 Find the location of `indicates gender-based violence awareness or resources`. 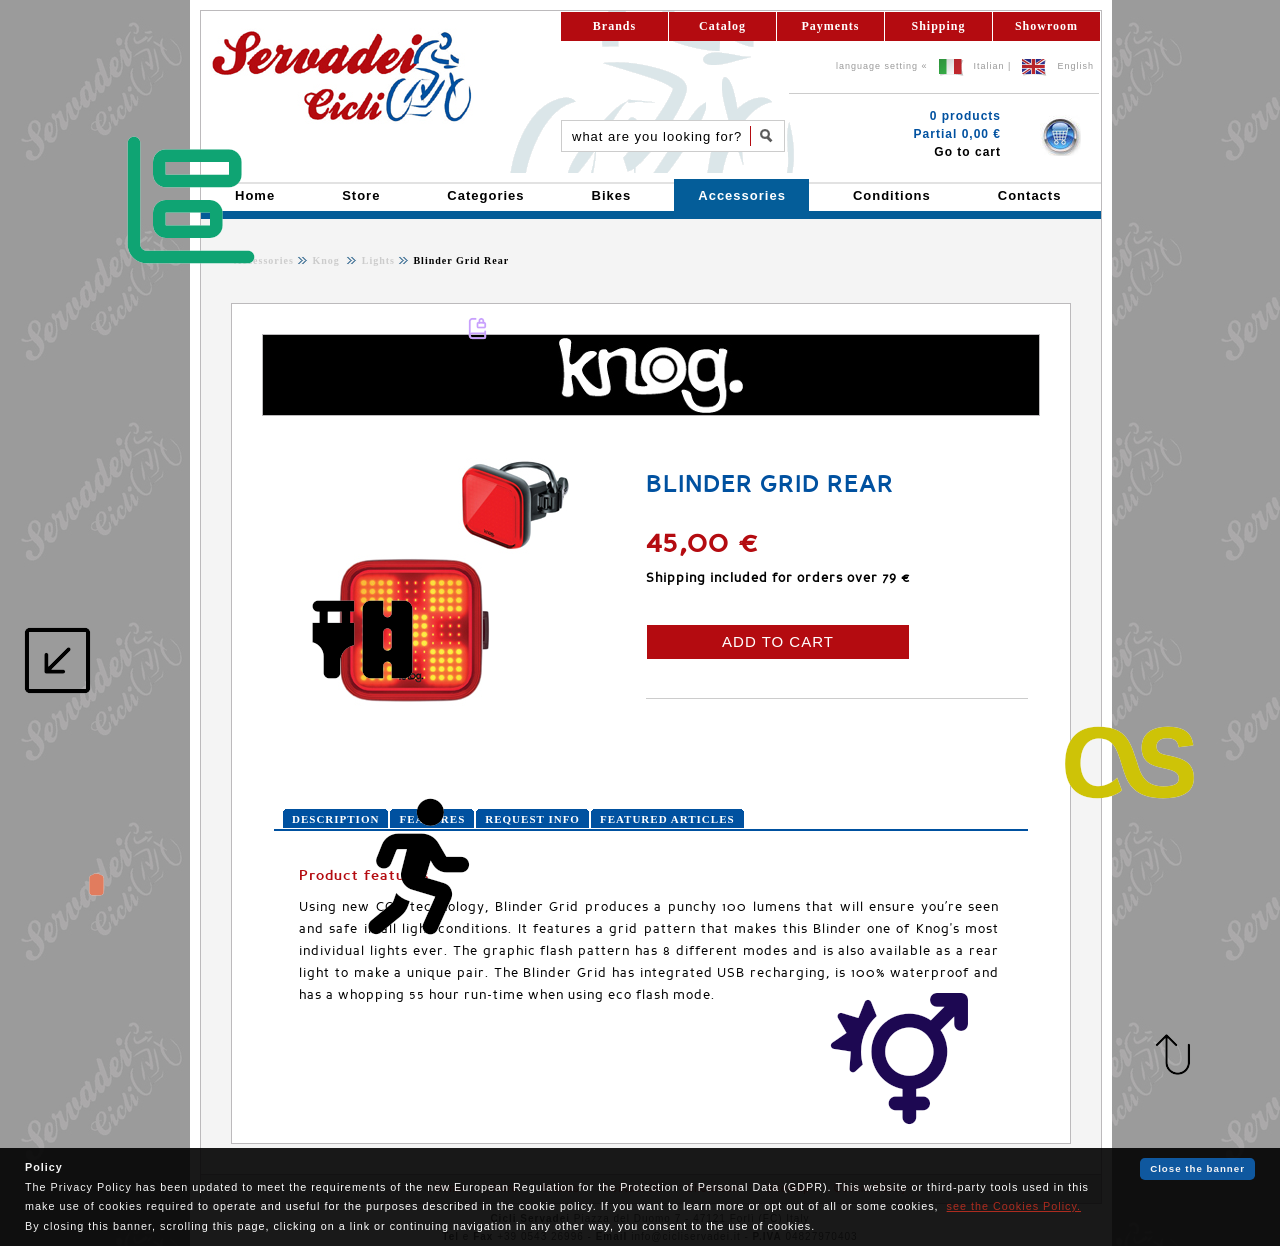

indicates gender-based violence awareness or resources is located at coordinates (899, 1062).